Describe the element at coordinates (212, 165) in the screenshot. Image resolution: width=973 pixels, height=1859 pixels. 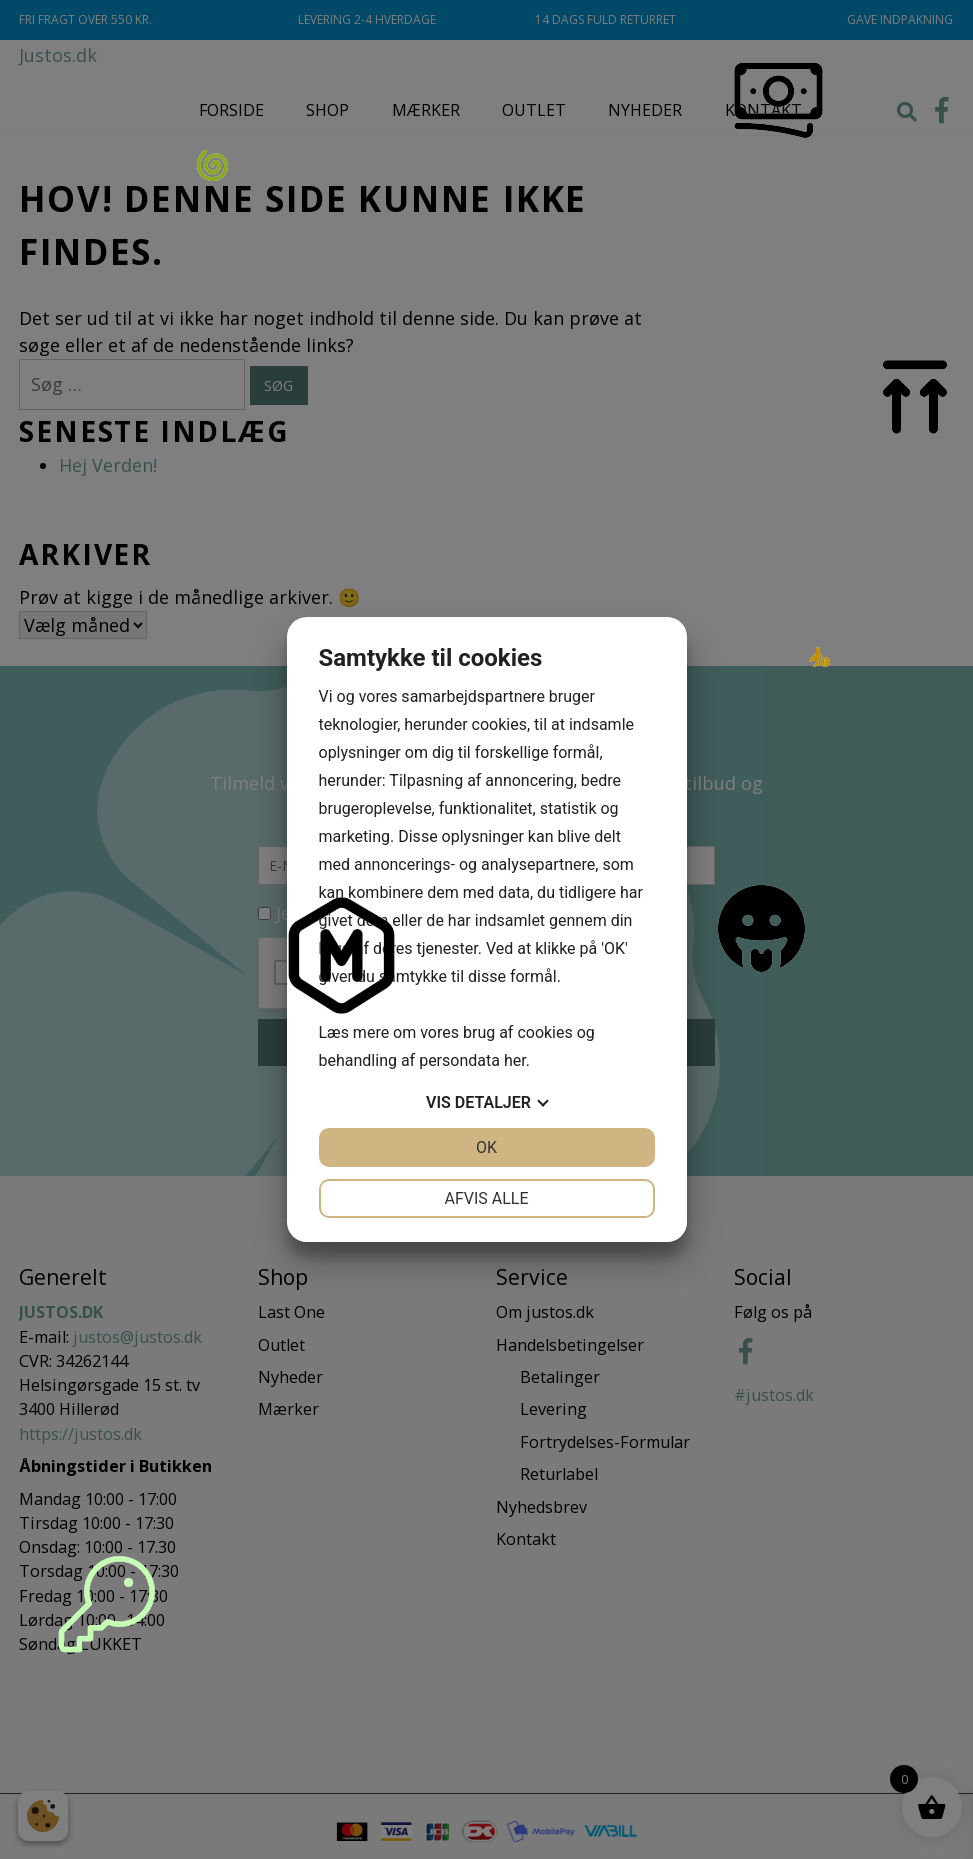
I see `indicates loading or processing in progress` at that location.